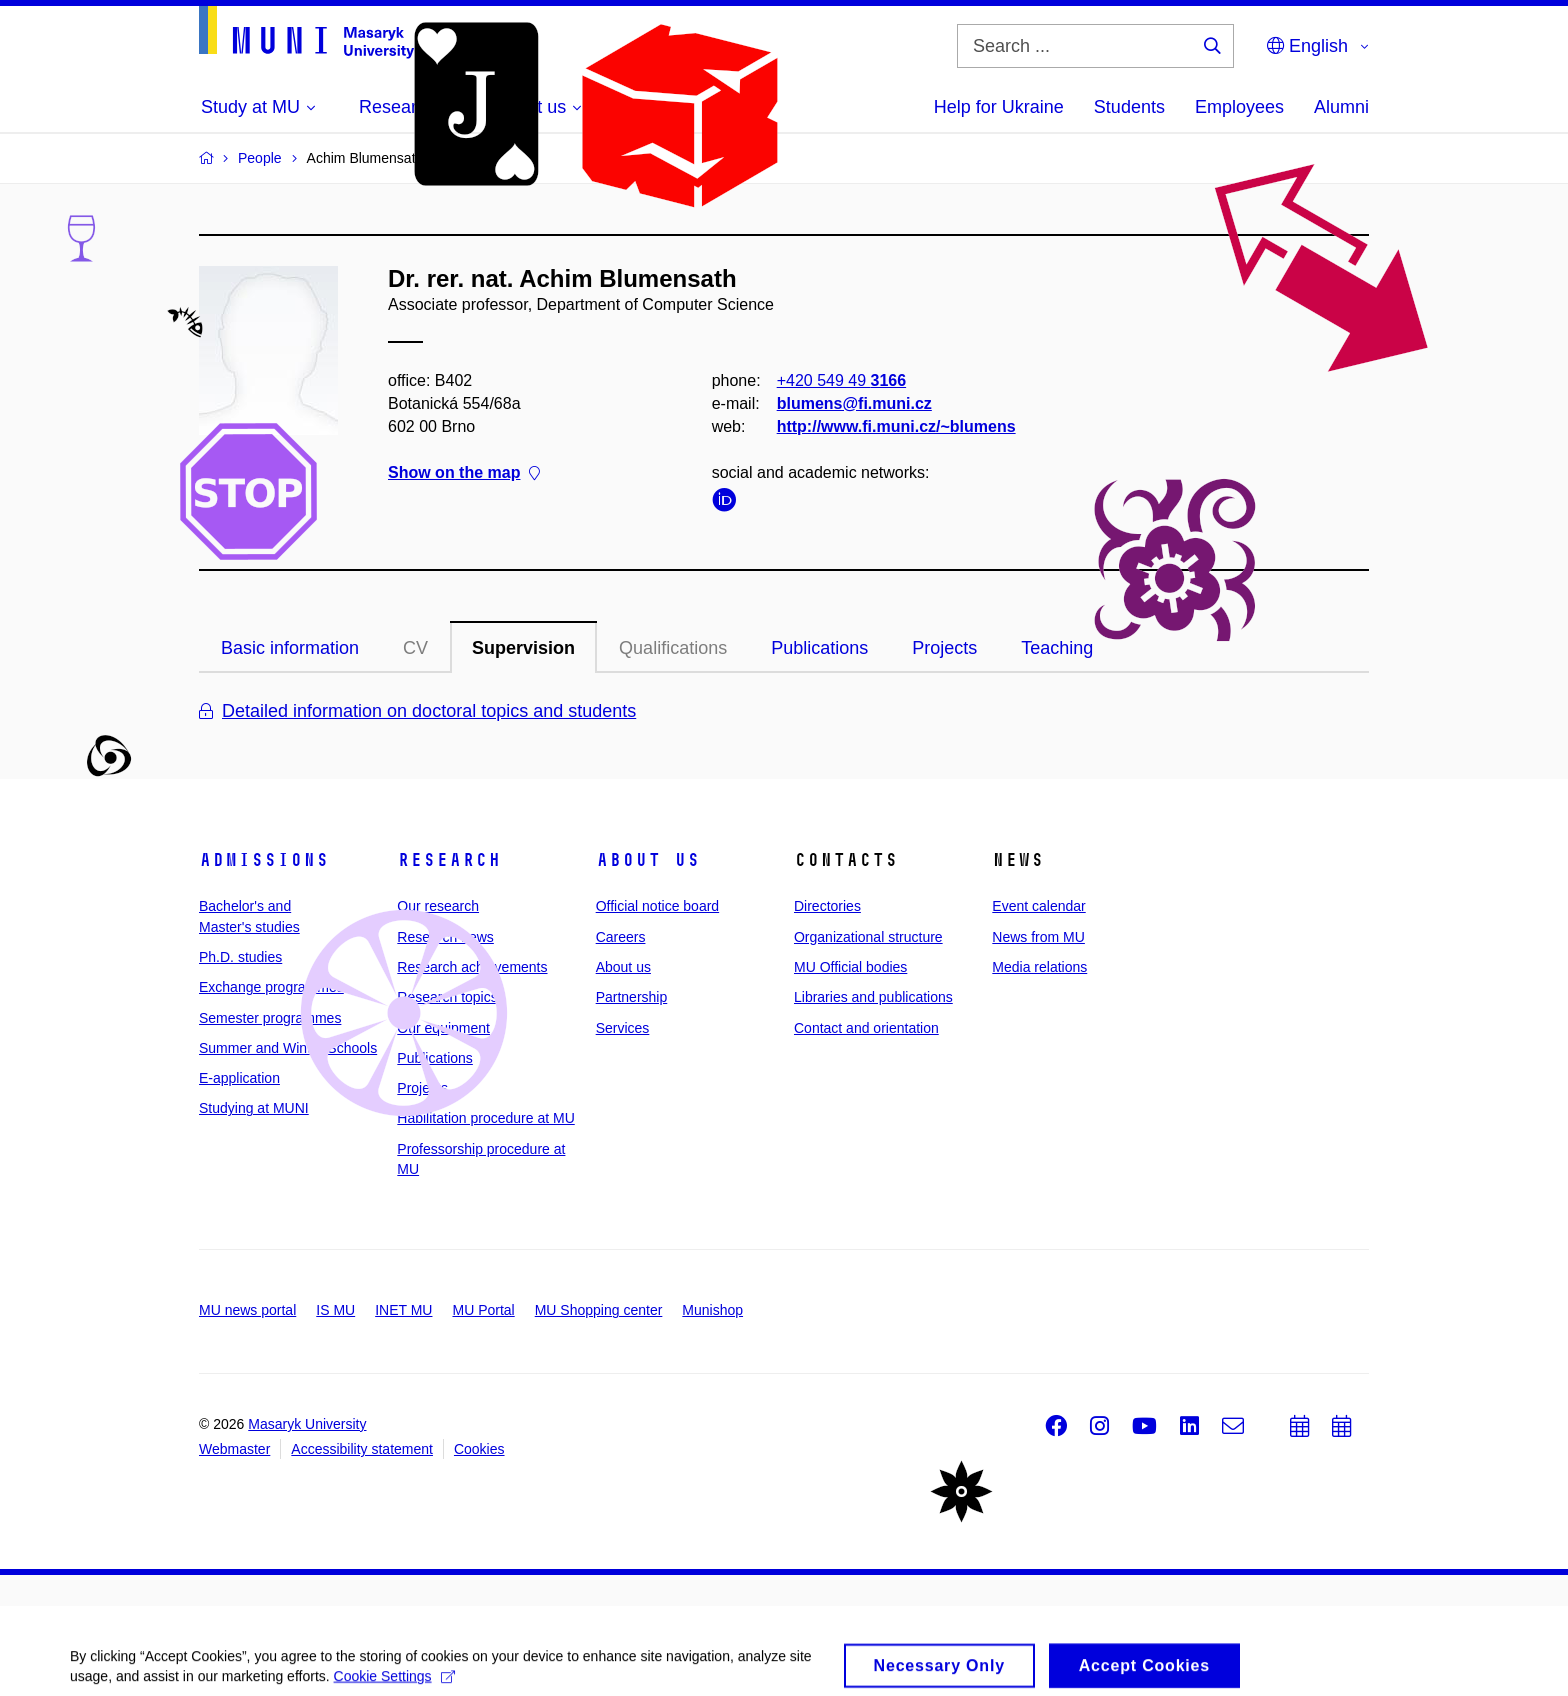 The height and width of the screenshot is (1696, 1568). Describe the element at coordinates (1321, 268) in the screenshot. I see `switch between two states or modes` at that location.